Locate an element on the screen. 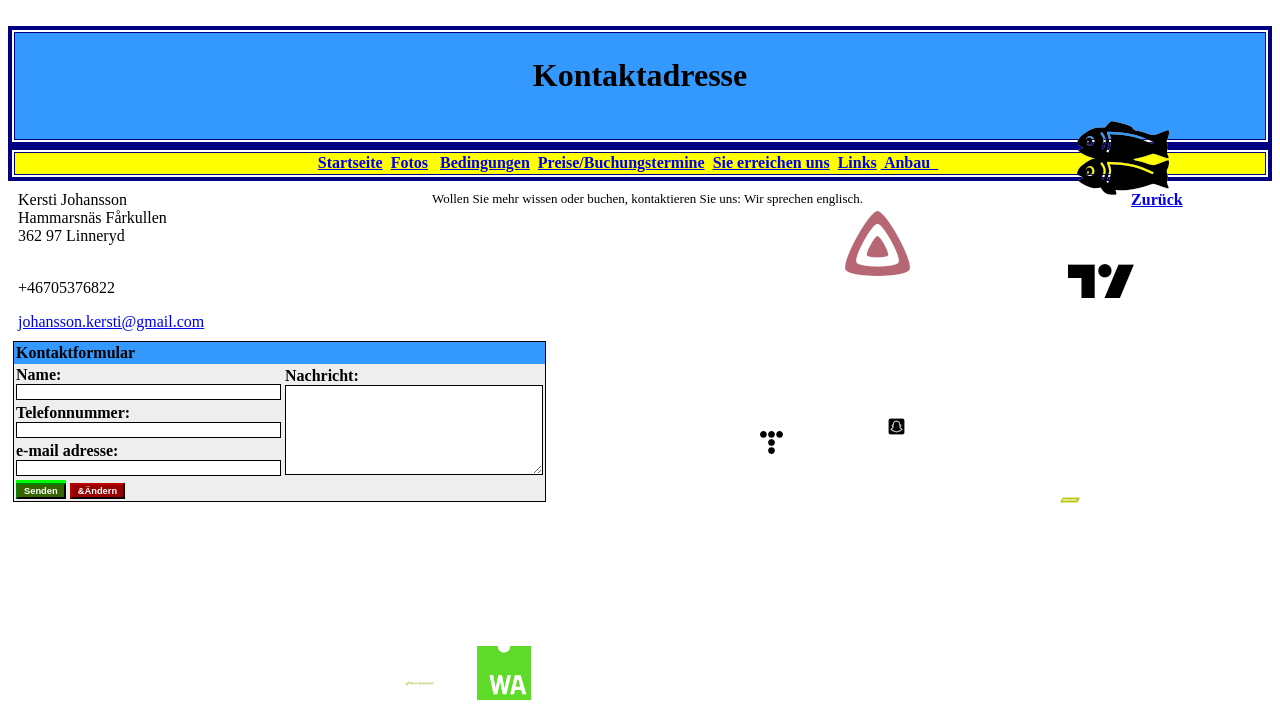  open glitch app or website is located at coordinates (1123, 158).